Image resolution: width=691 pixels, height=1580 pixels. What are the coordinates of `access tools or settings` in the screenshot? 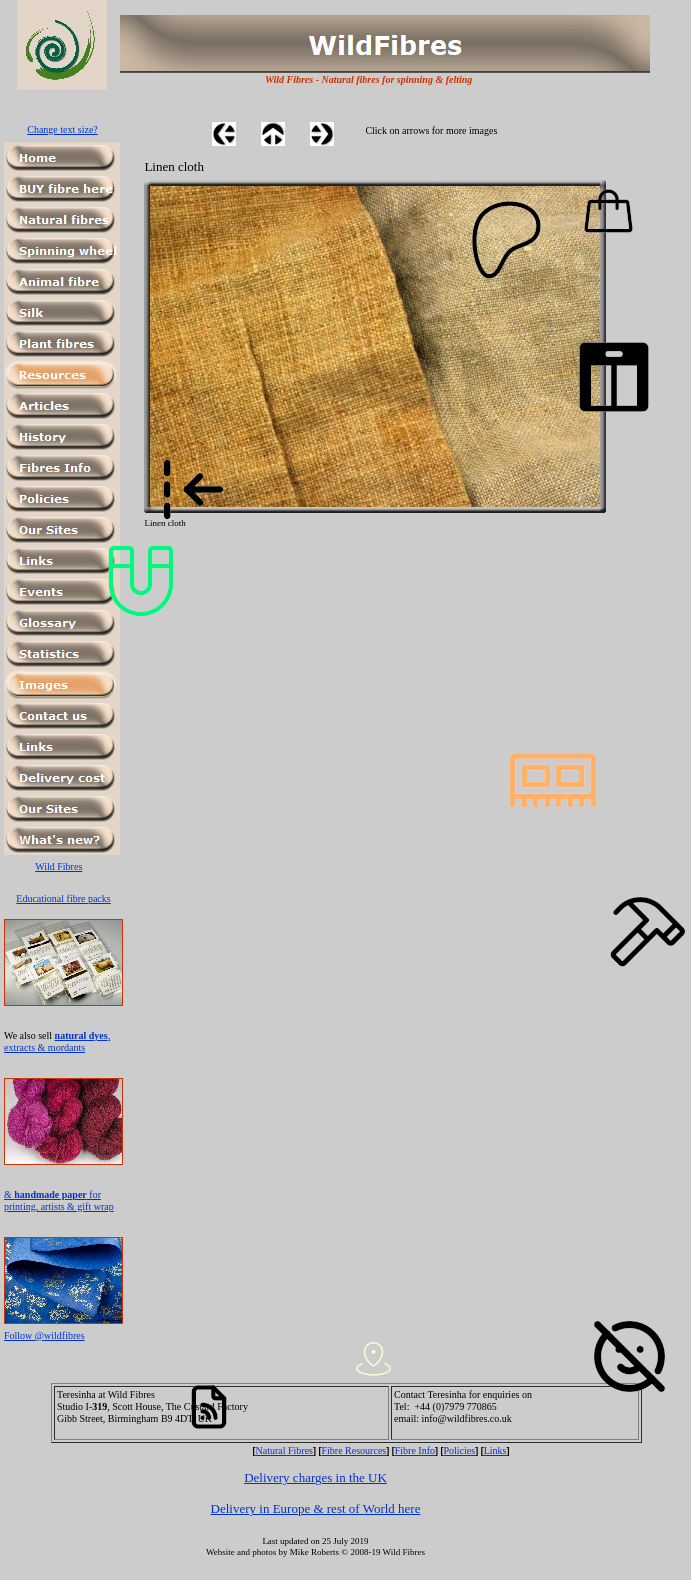 It's located at (644, 933).